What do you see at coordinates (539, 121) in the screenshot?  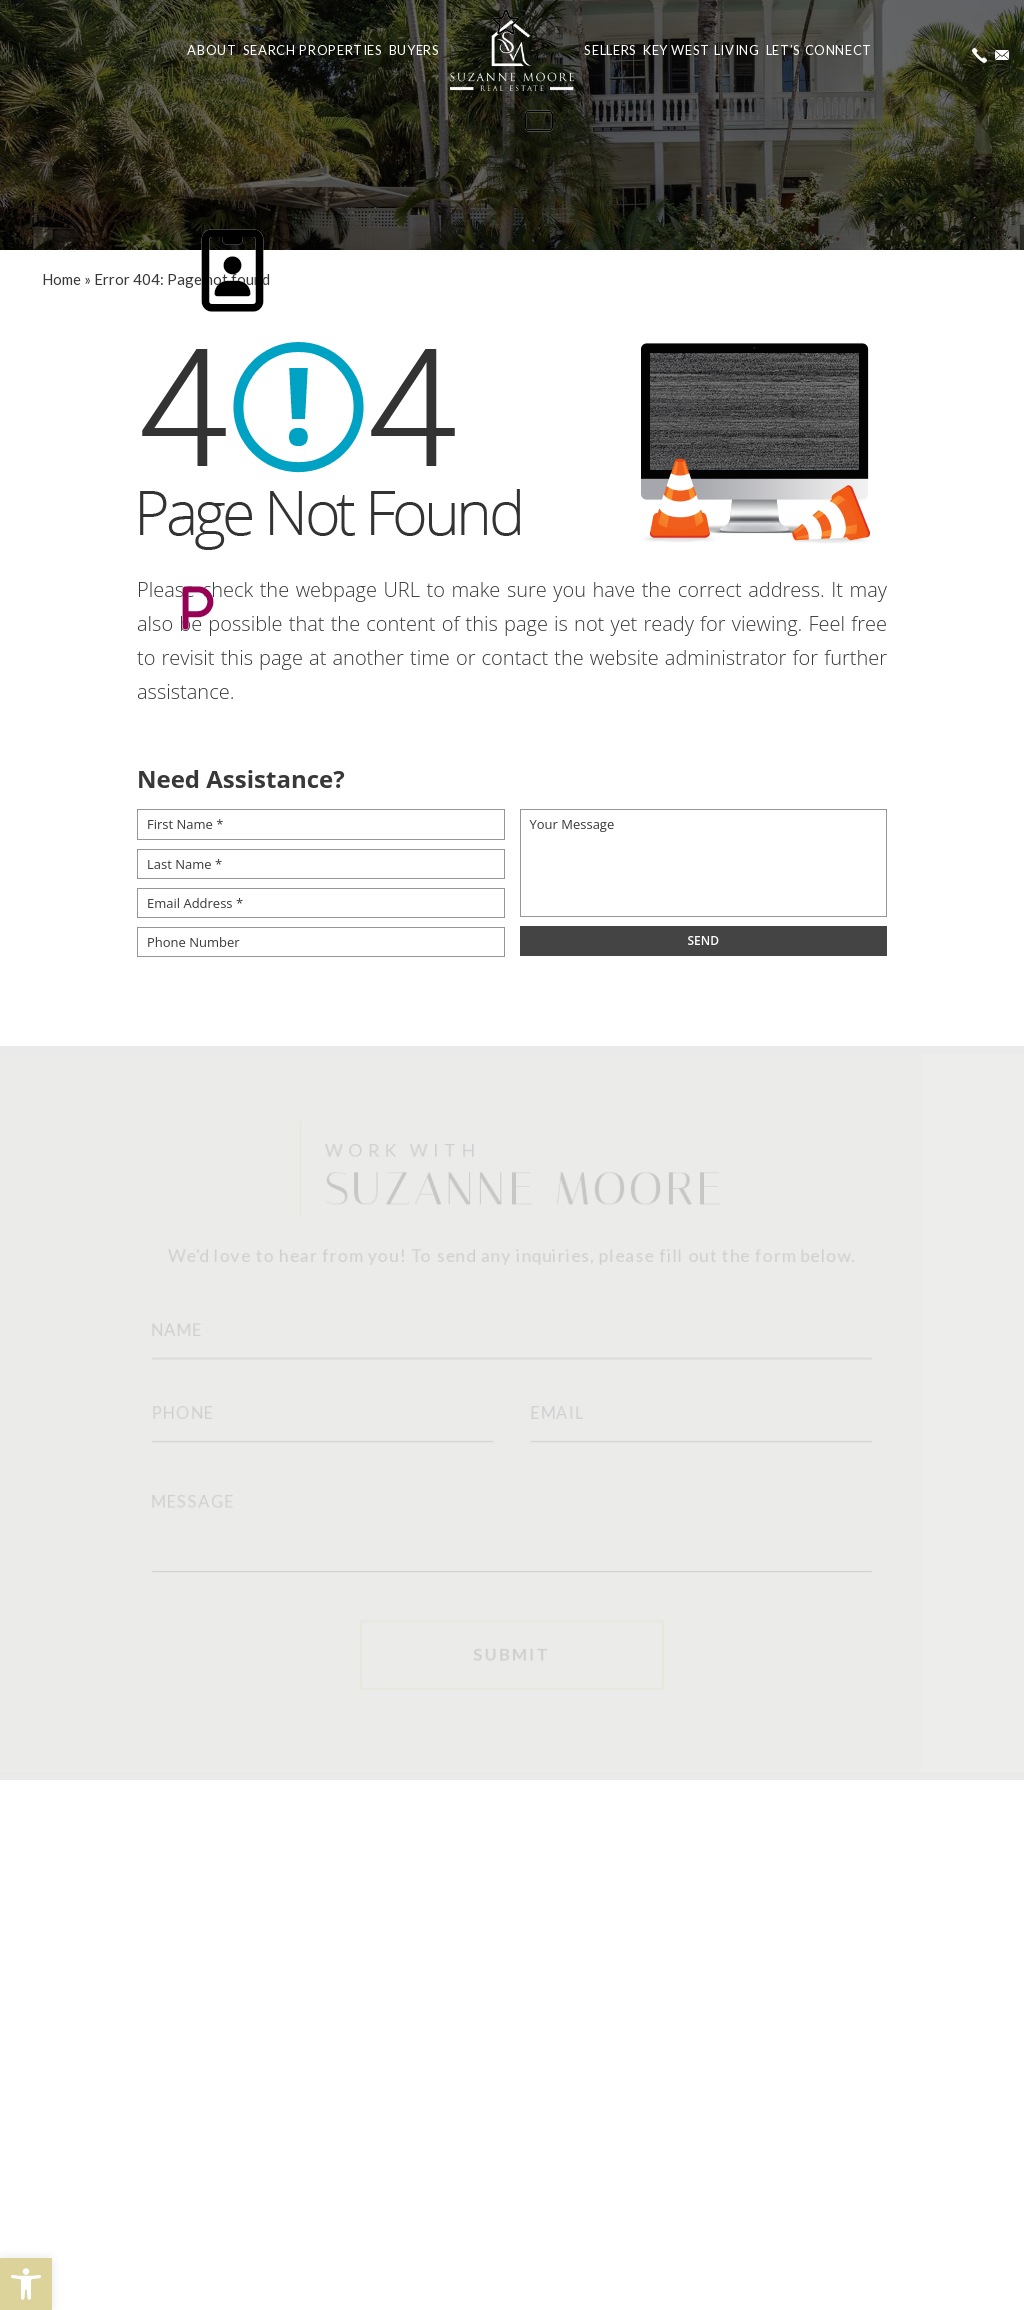 I see `switch to landscape tablet view` at bounding box center [539, 121].